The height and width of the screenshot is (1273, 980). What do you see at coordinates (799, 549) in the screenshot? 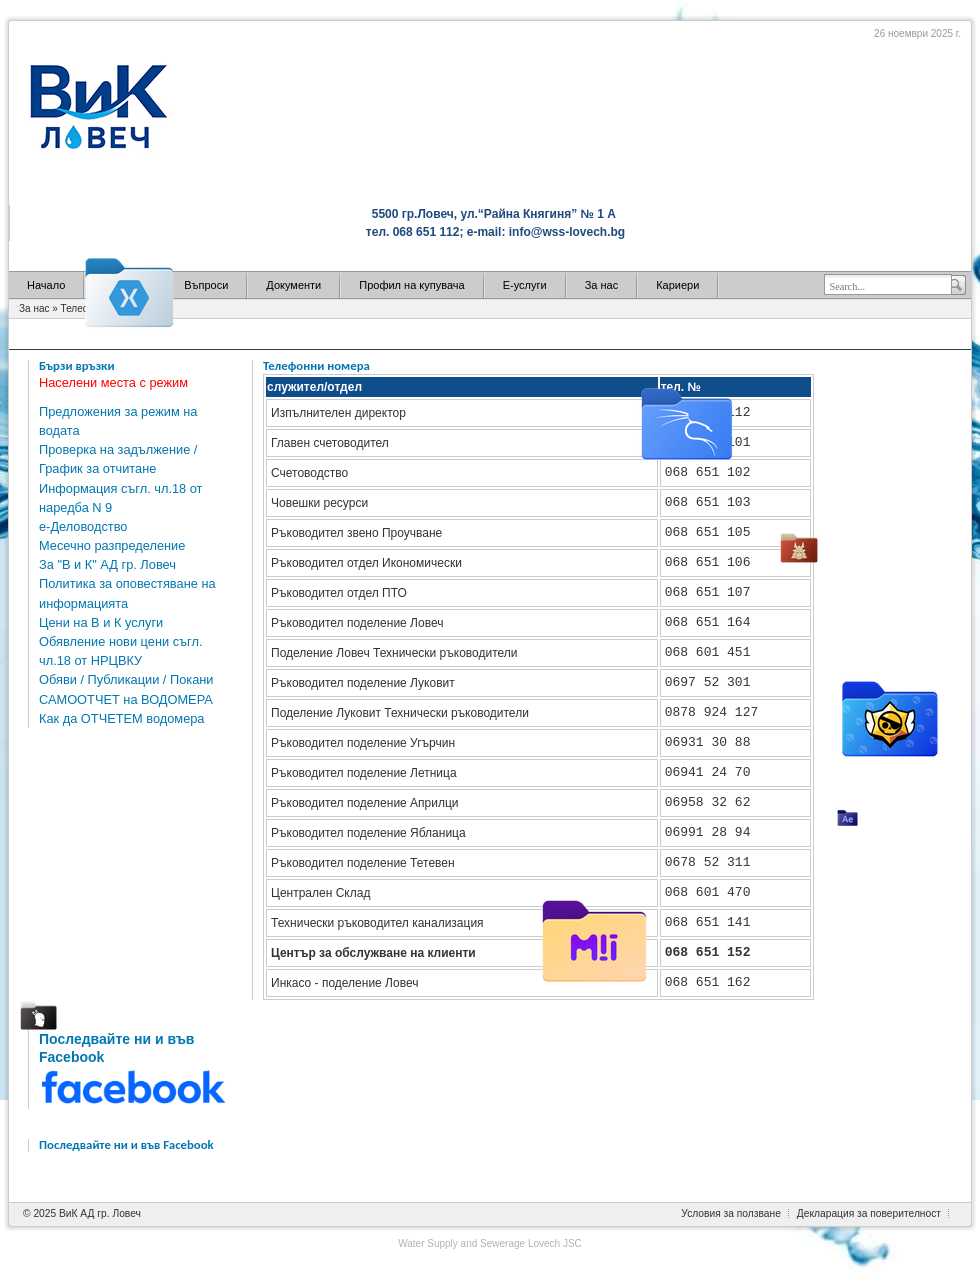
I see `folder for storing historical Japanese or shogun-themed content` at bounding box center [799, 549].